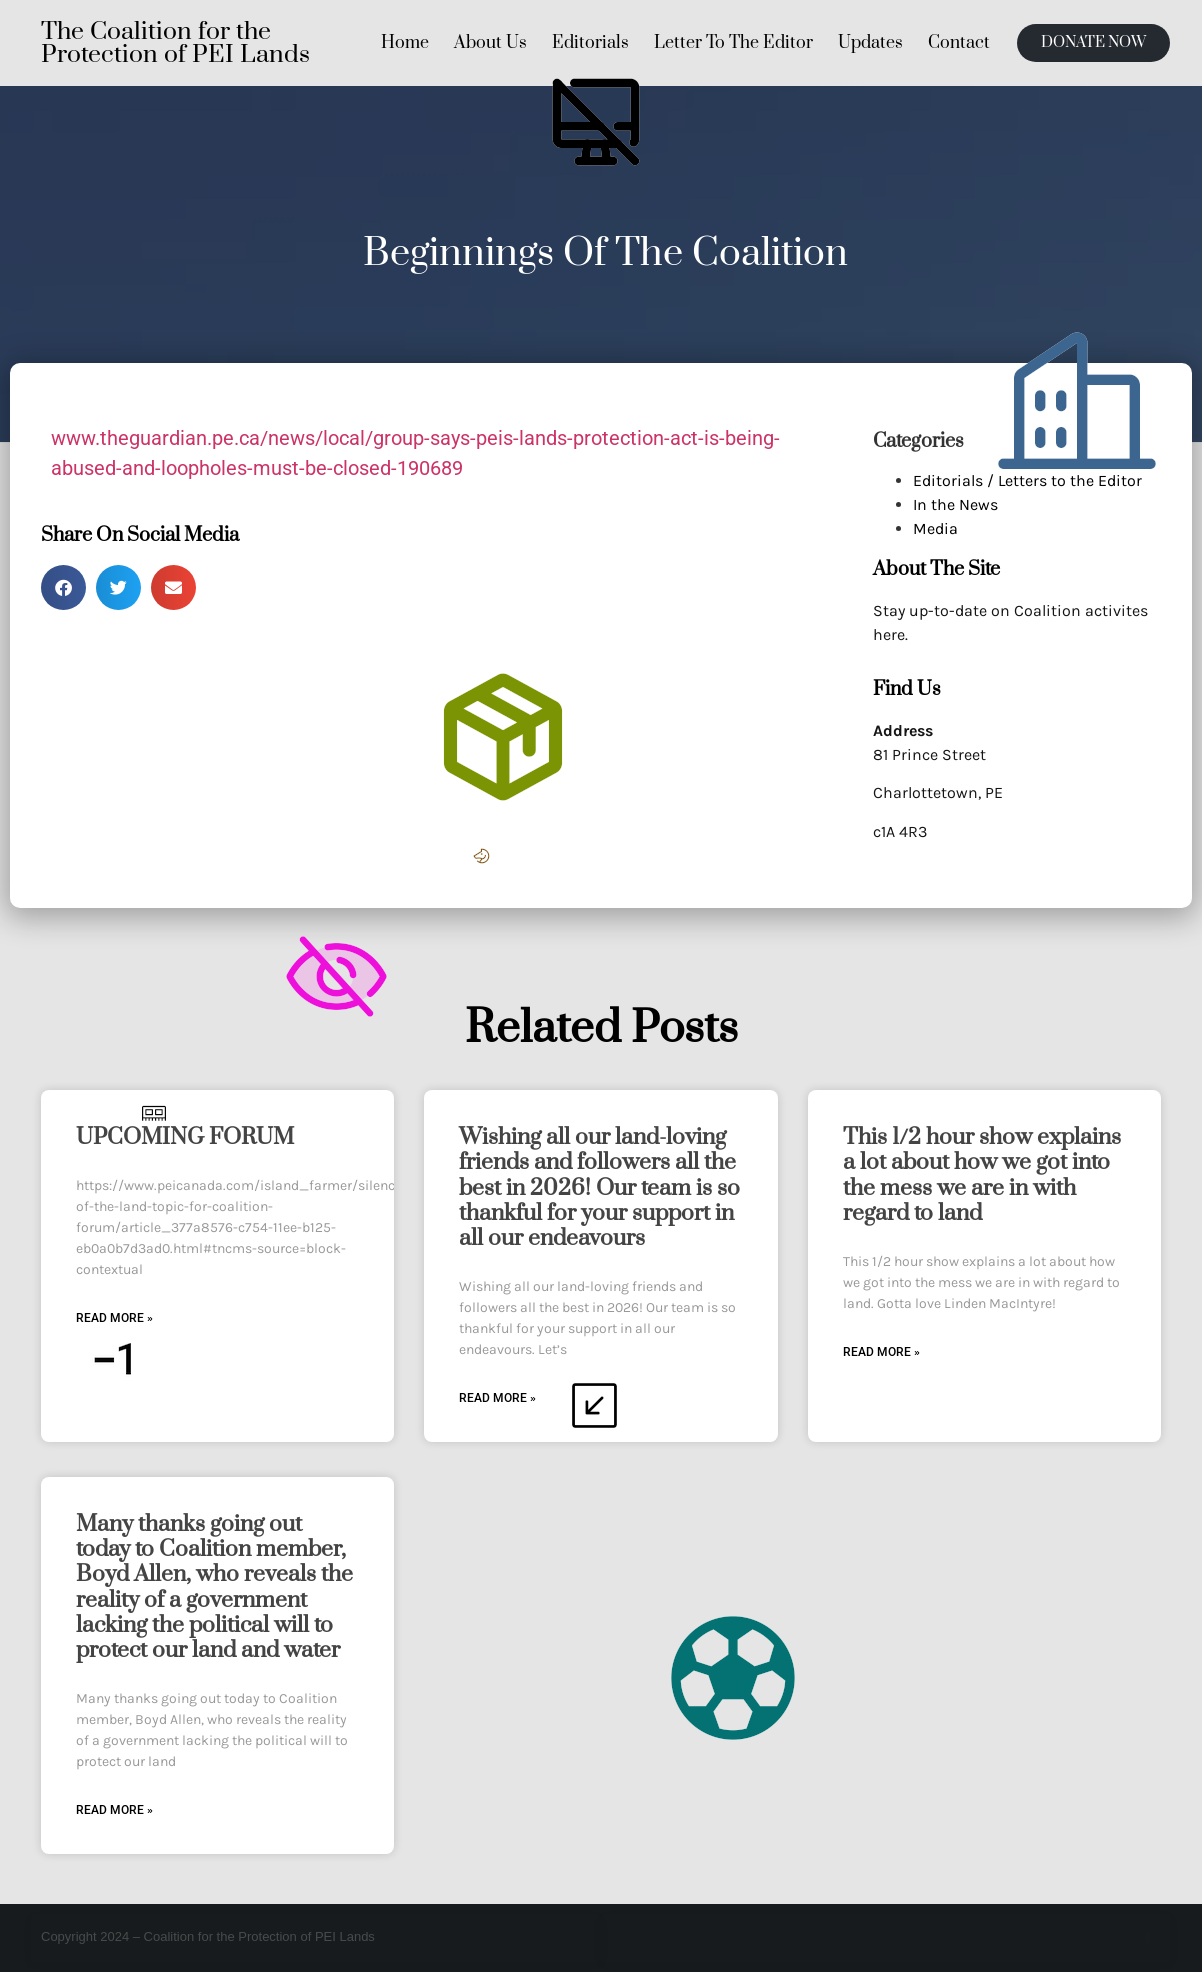  I want to click on move content to bottom-left corner, so click(594, 1405).